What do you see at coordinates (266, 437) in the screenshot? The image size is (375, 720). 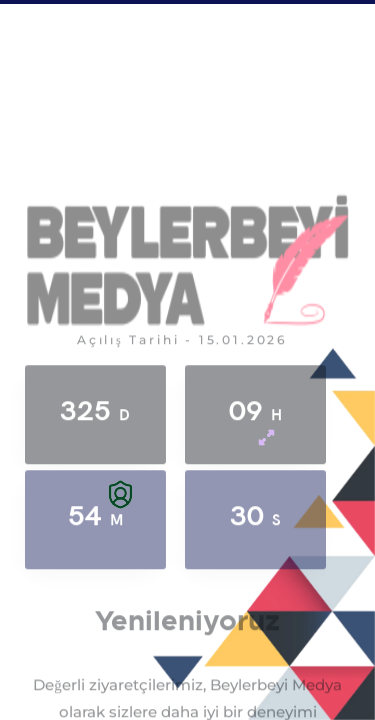 I see `expand to fullscreen mode` at bounding box center [266, 437].